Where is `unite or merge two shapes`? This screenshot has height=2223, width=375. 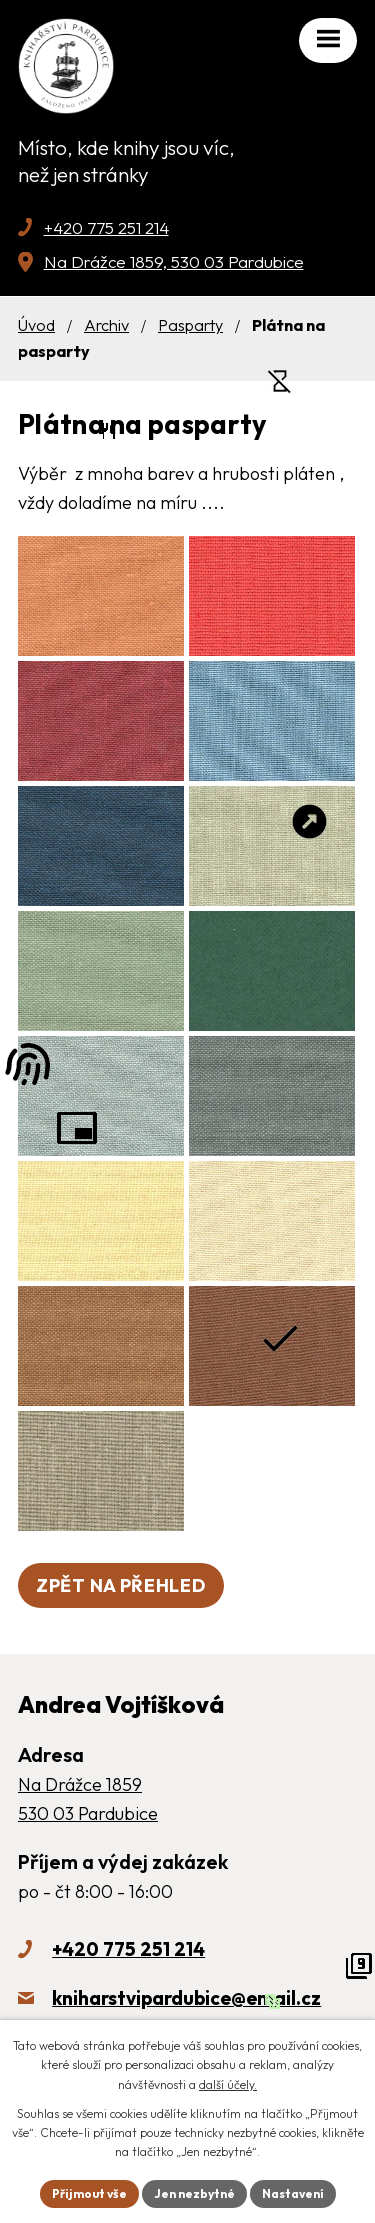
unite or merge two shapes is located at coordinates (272, 2001).